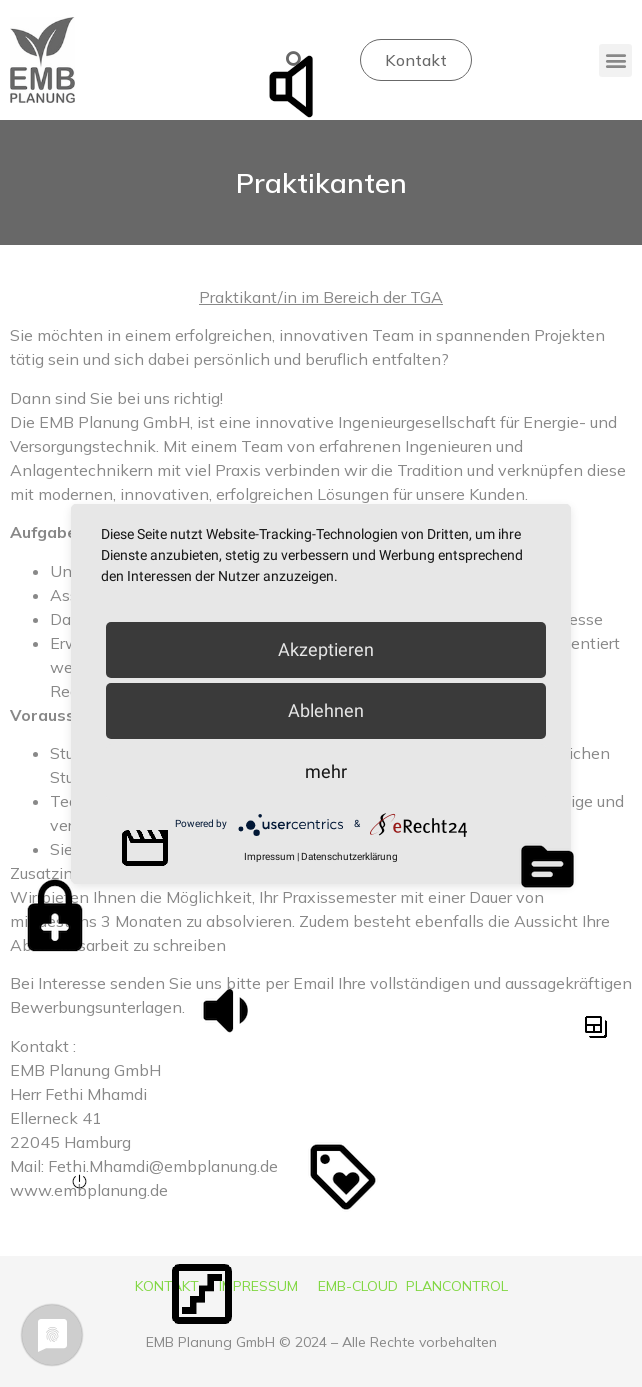 Image resolution: width=642 pixels, height=1387 pixels. What do you see at coordinates (55, 917) in the screenshot?
I see `enable enhanced encryption for secure communication` at bounding box center [55, 917].